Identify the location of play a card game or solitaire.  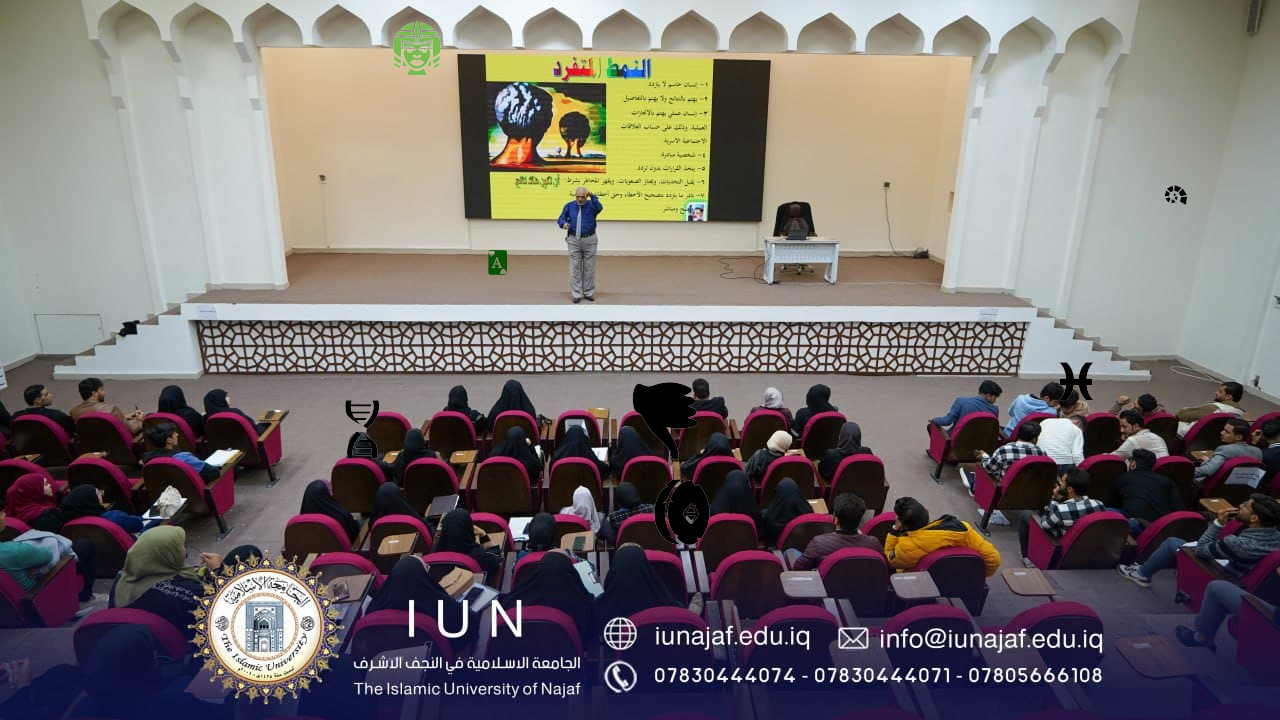
(497, 262).